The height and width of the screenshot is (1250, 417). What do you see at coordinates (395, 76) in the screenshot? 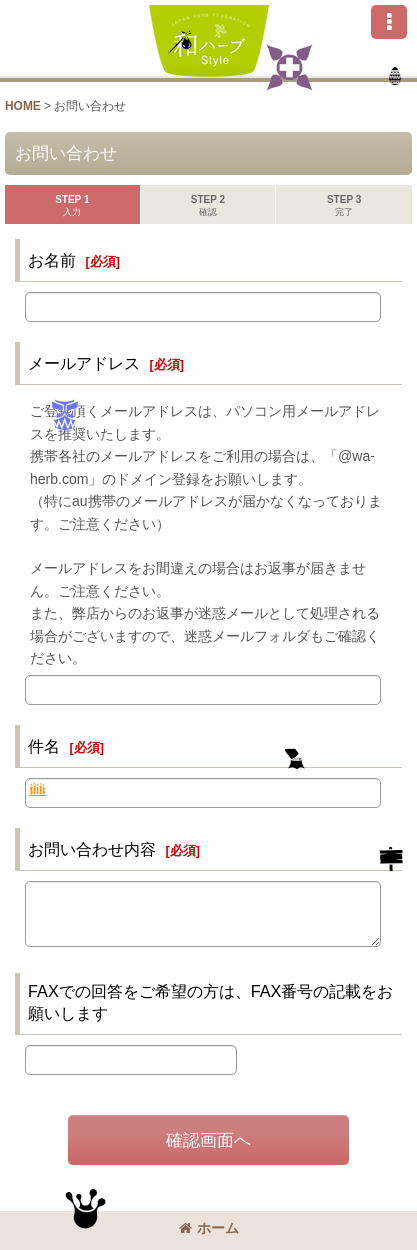
I see `easter or spring seasonal event indicator` at bounding box center [395, 76].